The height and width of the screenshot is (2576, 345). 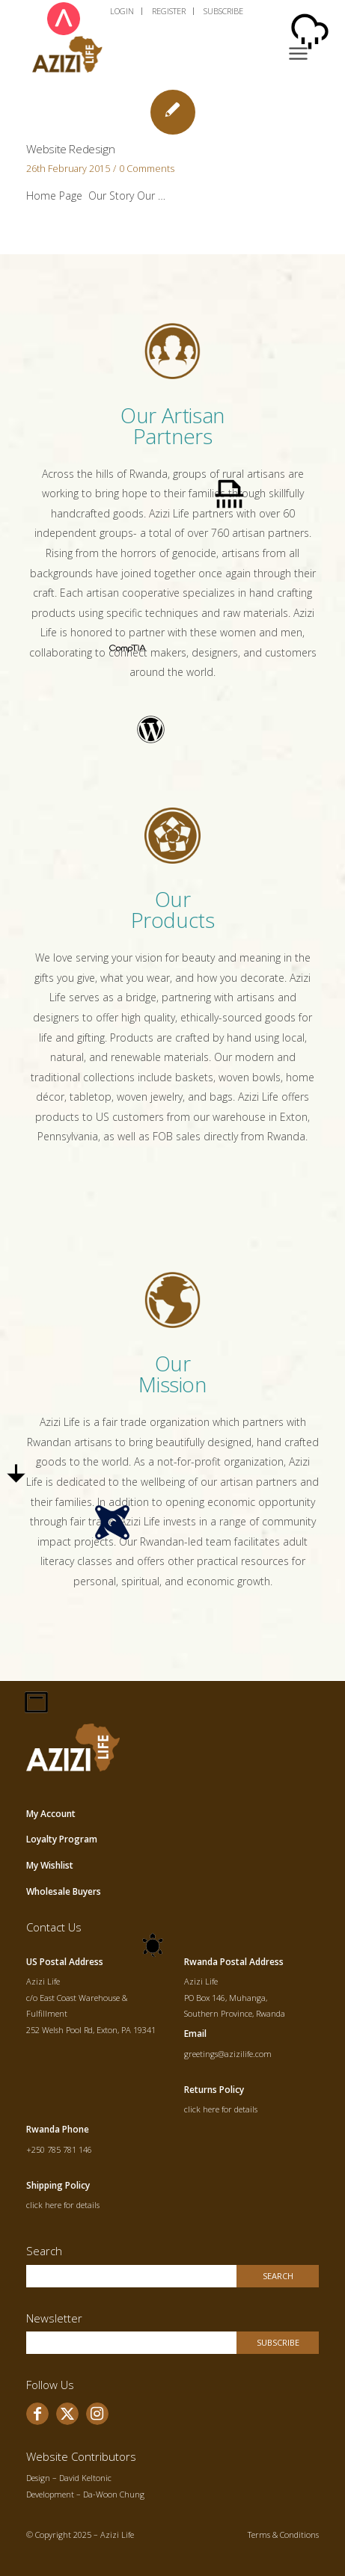 What do you see at coordinates (36, 1702) in the screenshot?
I see `switch to top panel layout` at bounding box center [36, 1702].